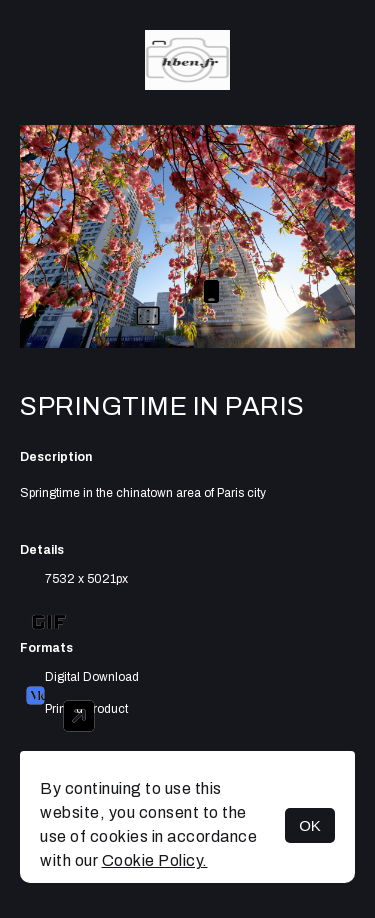 The image size is (375, 918). What do you see at coordinates (79, 716) in the screenshot?
I see `open link in a new window or tab` at bounding box center [79, 716].